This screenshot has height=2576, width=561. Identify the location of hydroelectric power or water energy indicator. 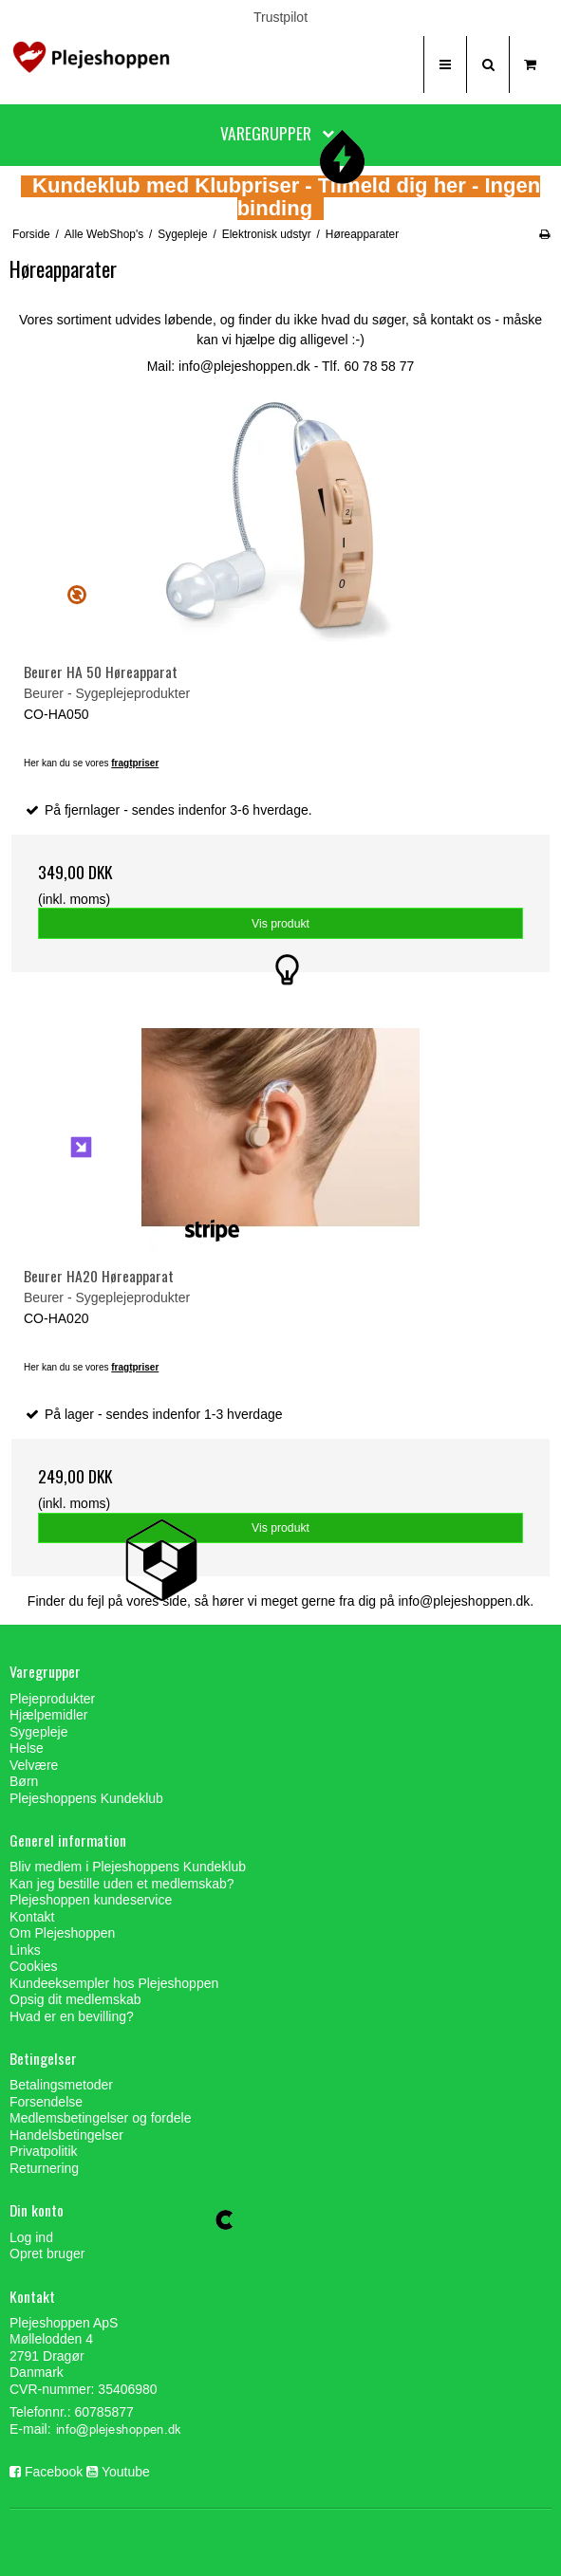
(342, 158).